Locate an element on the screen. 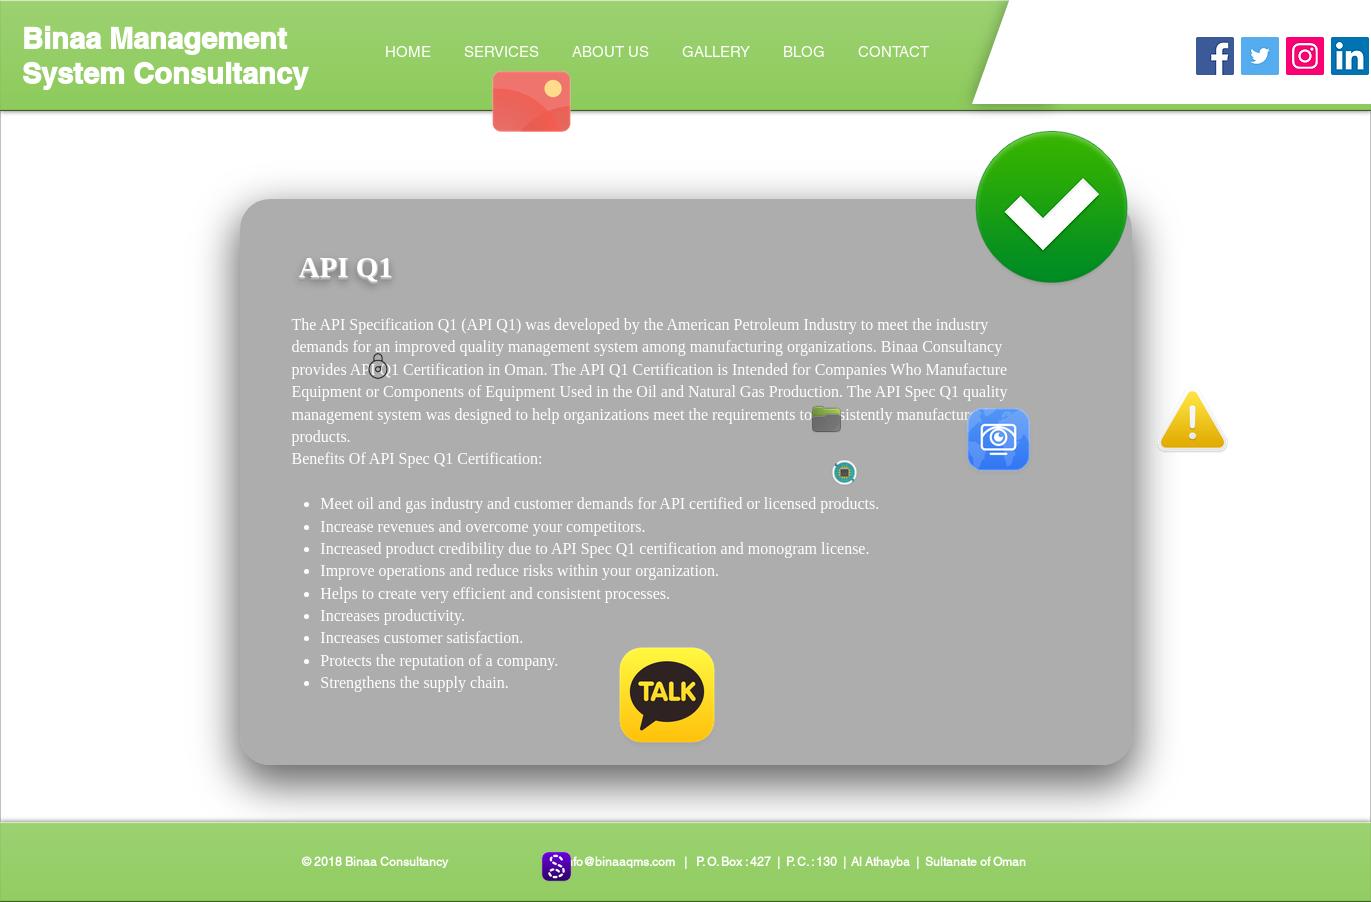  open two-factor authentication app is located at coordinates (378, 366).